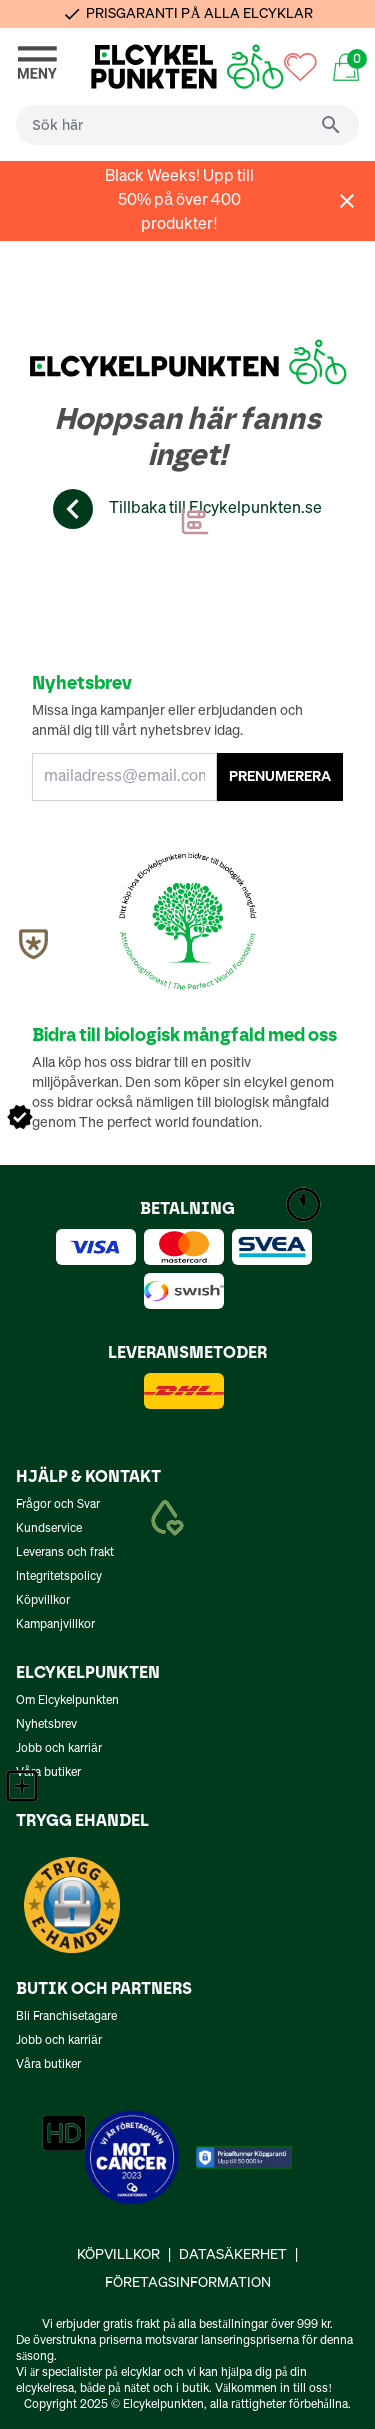 The width and height of the screenshot is (375, 2429). I want to click on indicates 11 o'clock time, so click(303, 1204).